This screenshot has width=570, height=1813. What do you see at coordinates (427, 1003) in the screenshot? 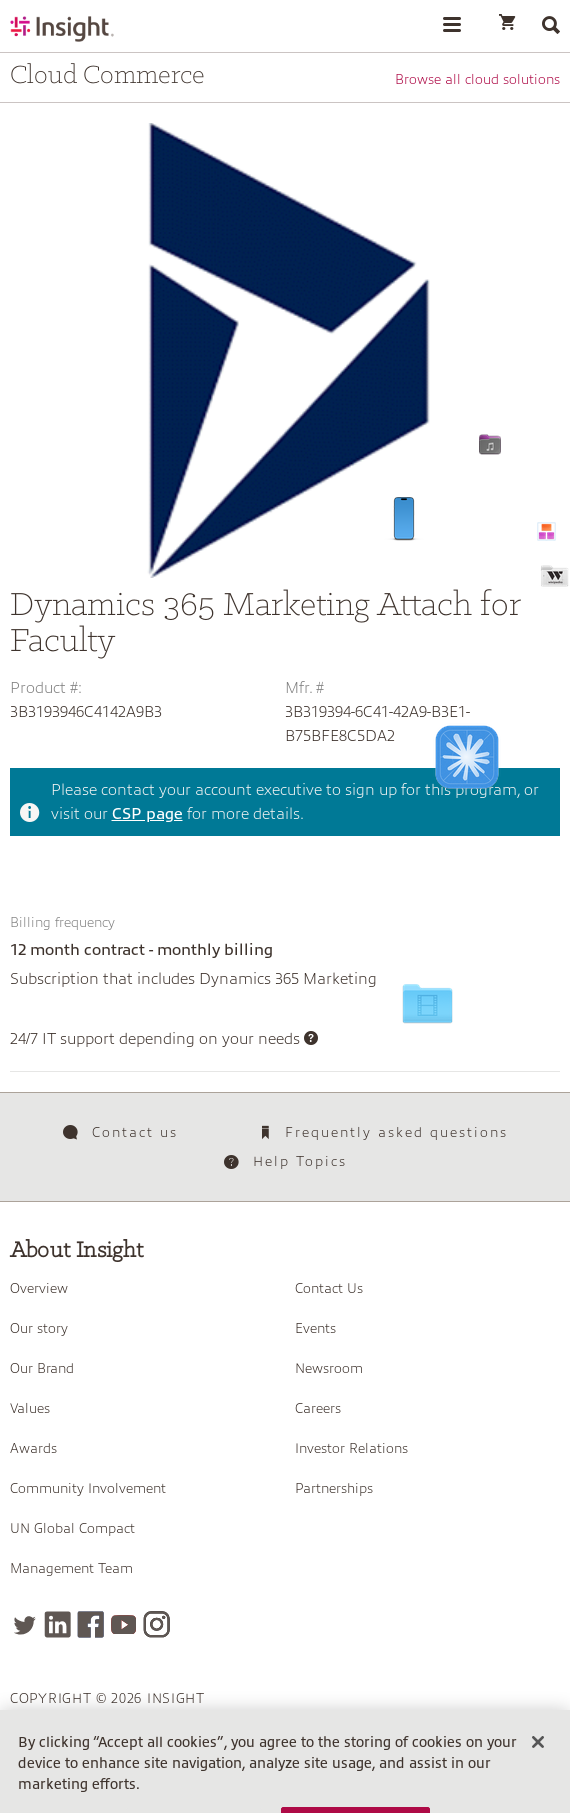
I see `open your movies folder` at bounding box center [427, 1003].